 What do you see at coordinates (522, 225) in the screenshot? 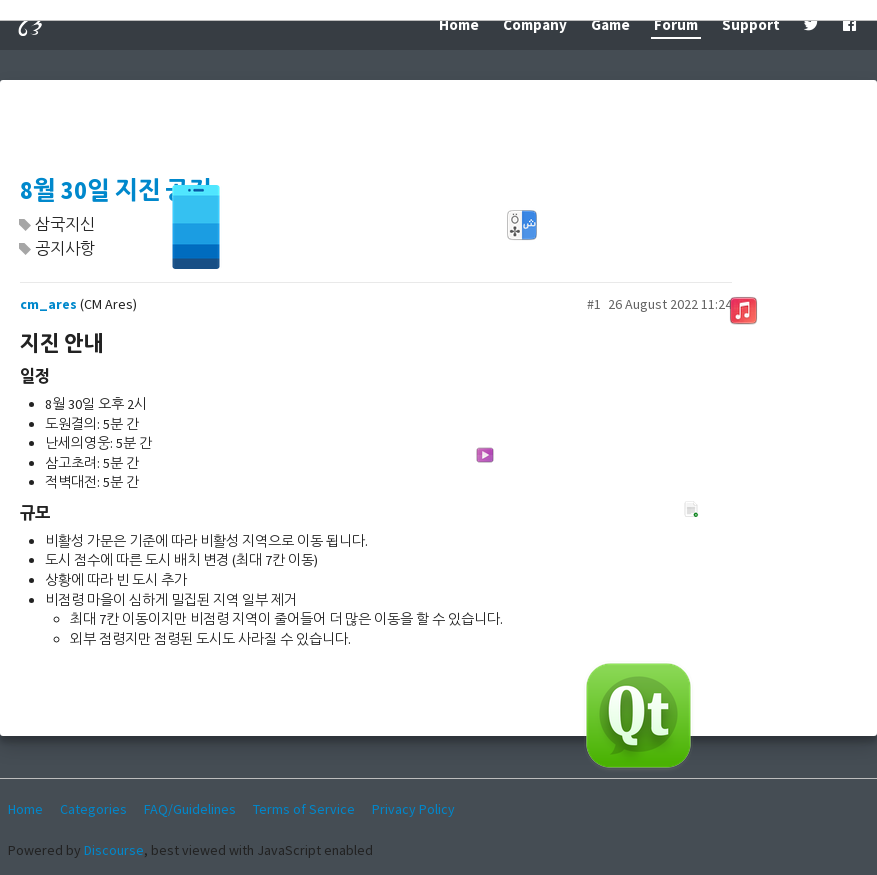
I see `open the GNOME Characters app` at bounding box center [522, 225].